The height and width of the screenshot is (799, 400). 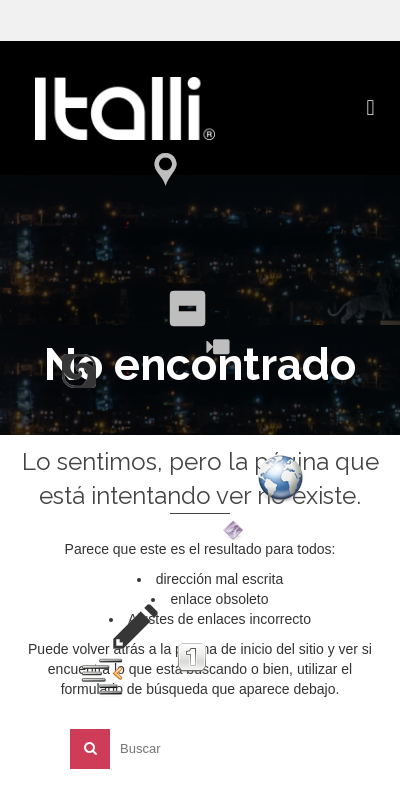 I want to click on open meld file comparison tool, so click(x=79, y=371).